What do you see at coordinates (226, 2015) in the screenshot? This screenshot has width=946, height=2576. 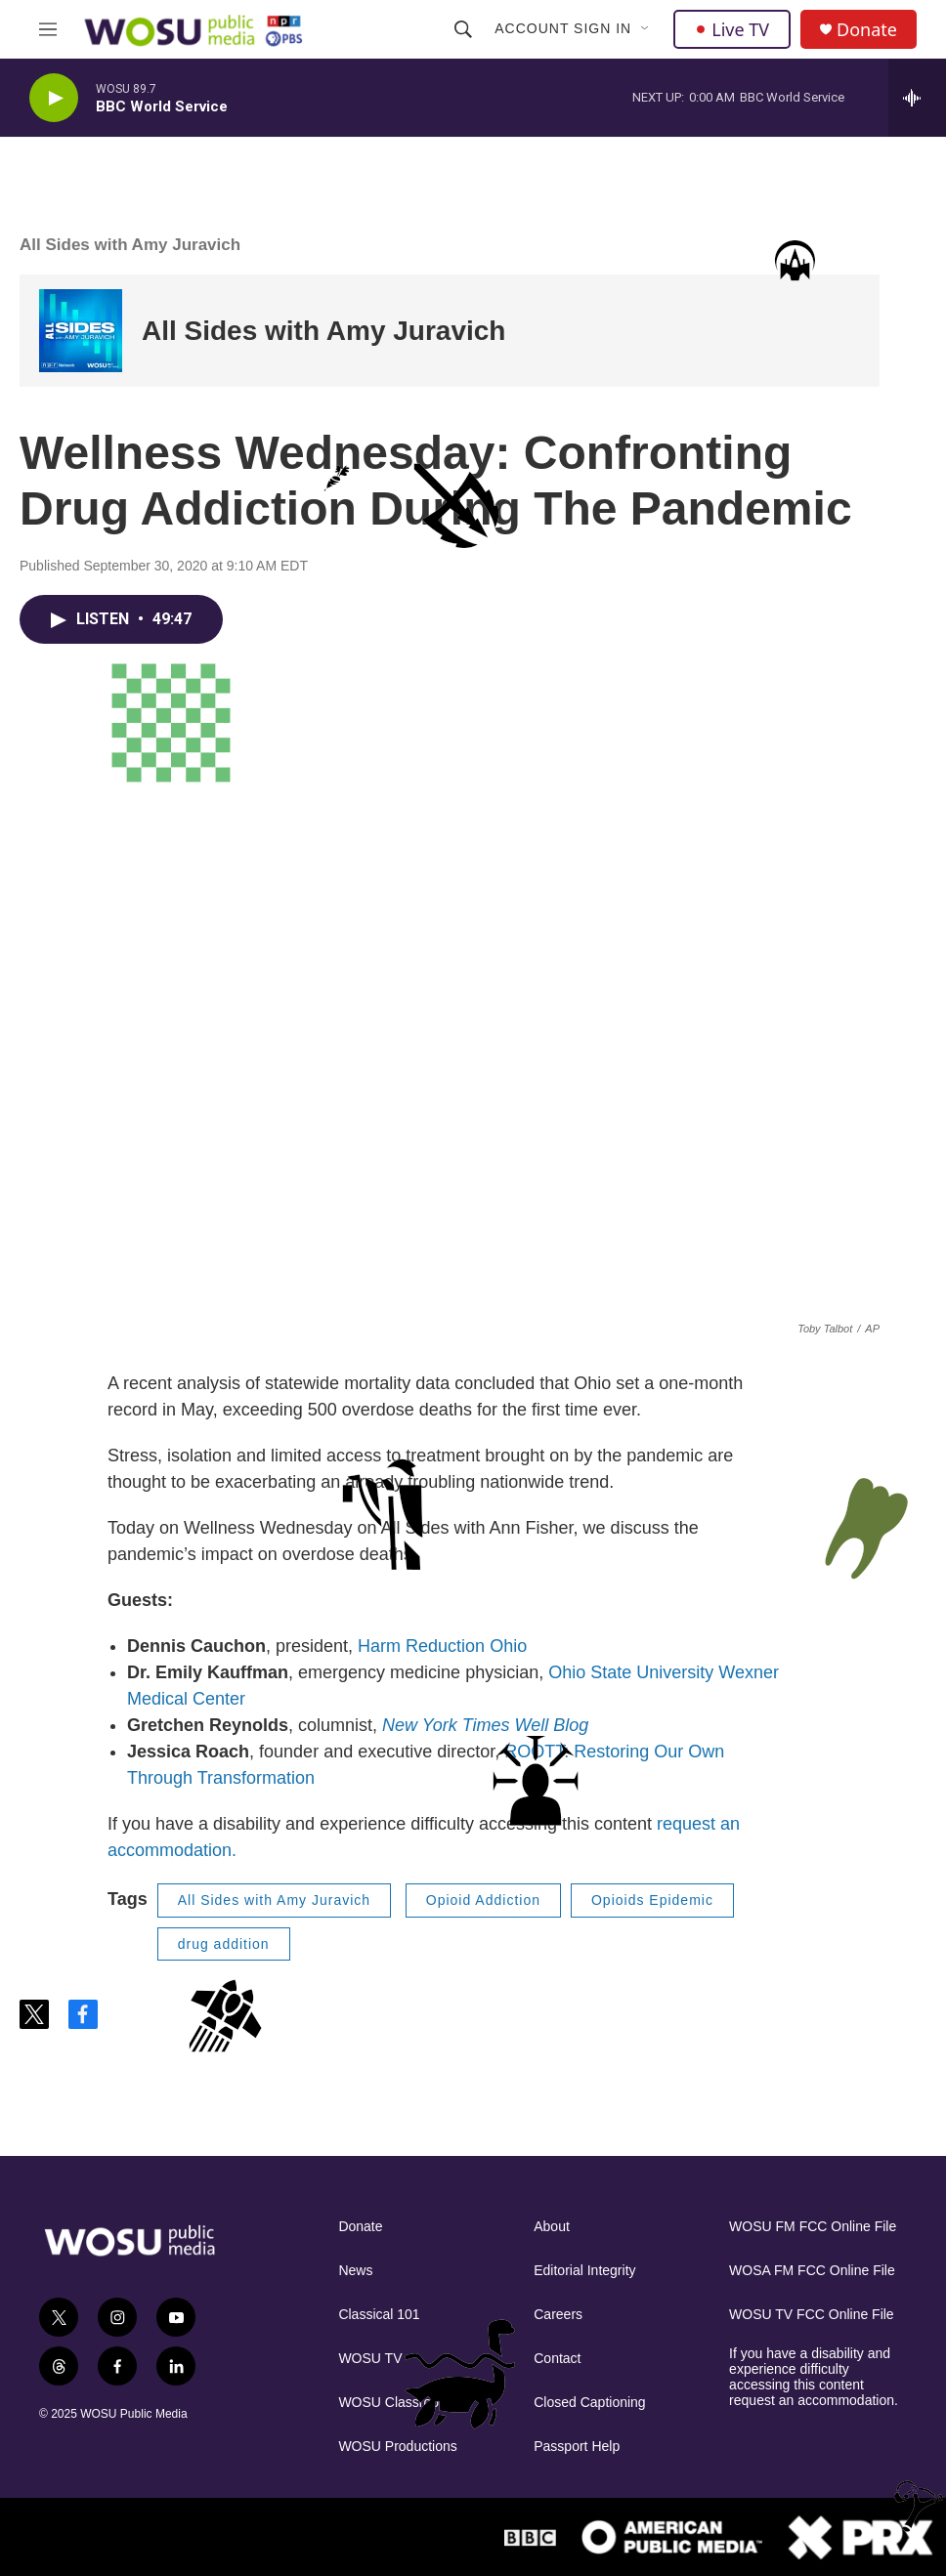 I see `activate jetpack or boost ability` at bounding box center [226, 2015].